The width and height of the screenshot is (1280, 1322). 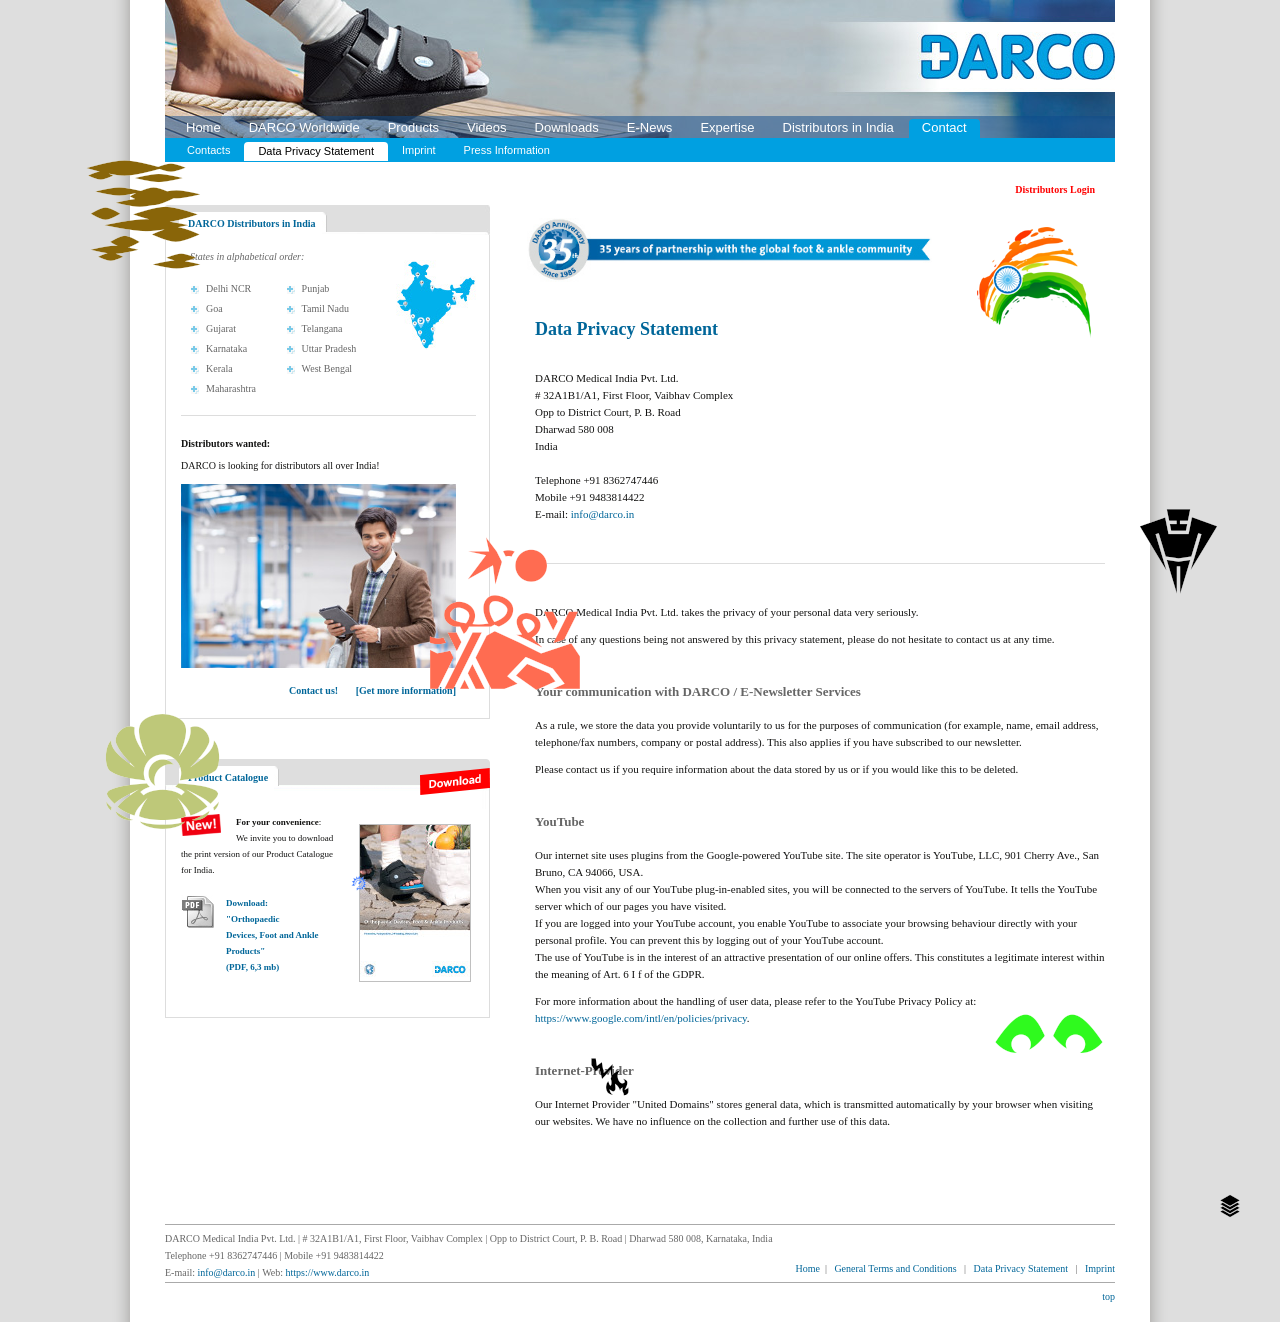 What do you see at coordinates (1230, 1206) in the screenshot?
I see `view layers or stacked elements` at bounding box center [1230, 1206].